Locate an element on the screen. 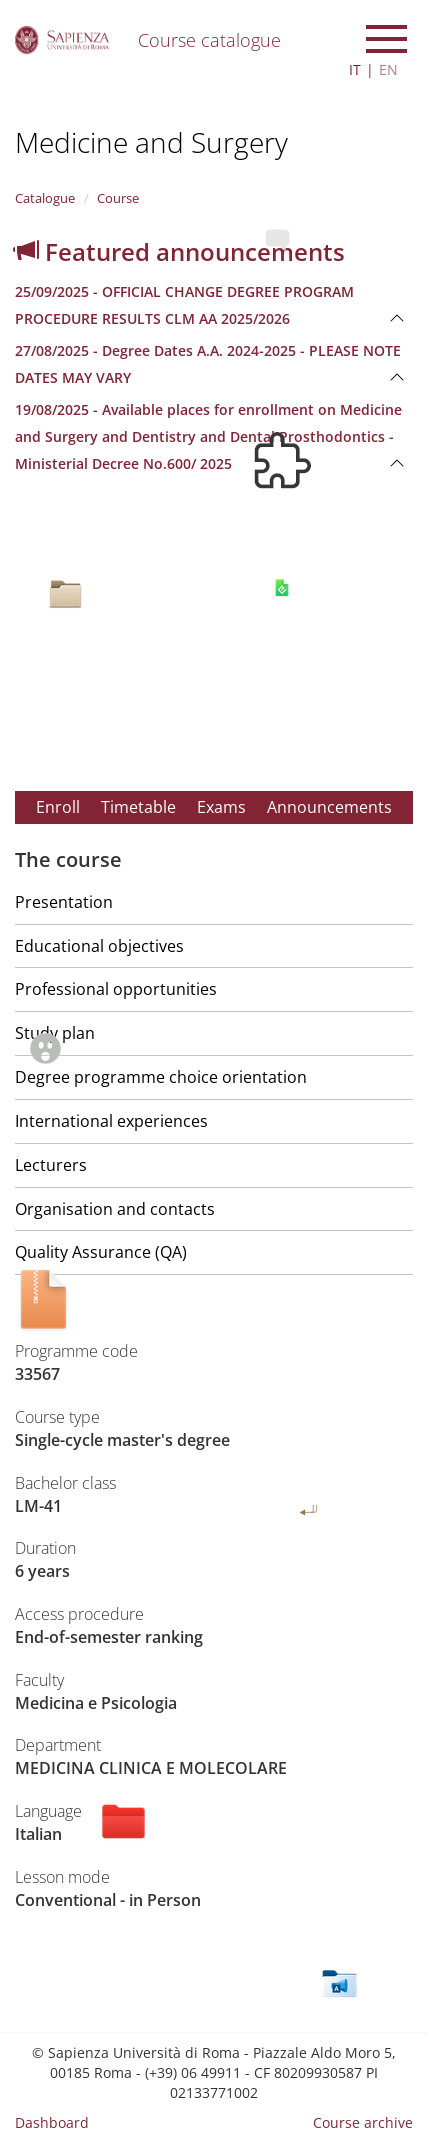 The height and width of the screenshot is (2143, 428). manage browser extensions is located at coordinates (281, 462).